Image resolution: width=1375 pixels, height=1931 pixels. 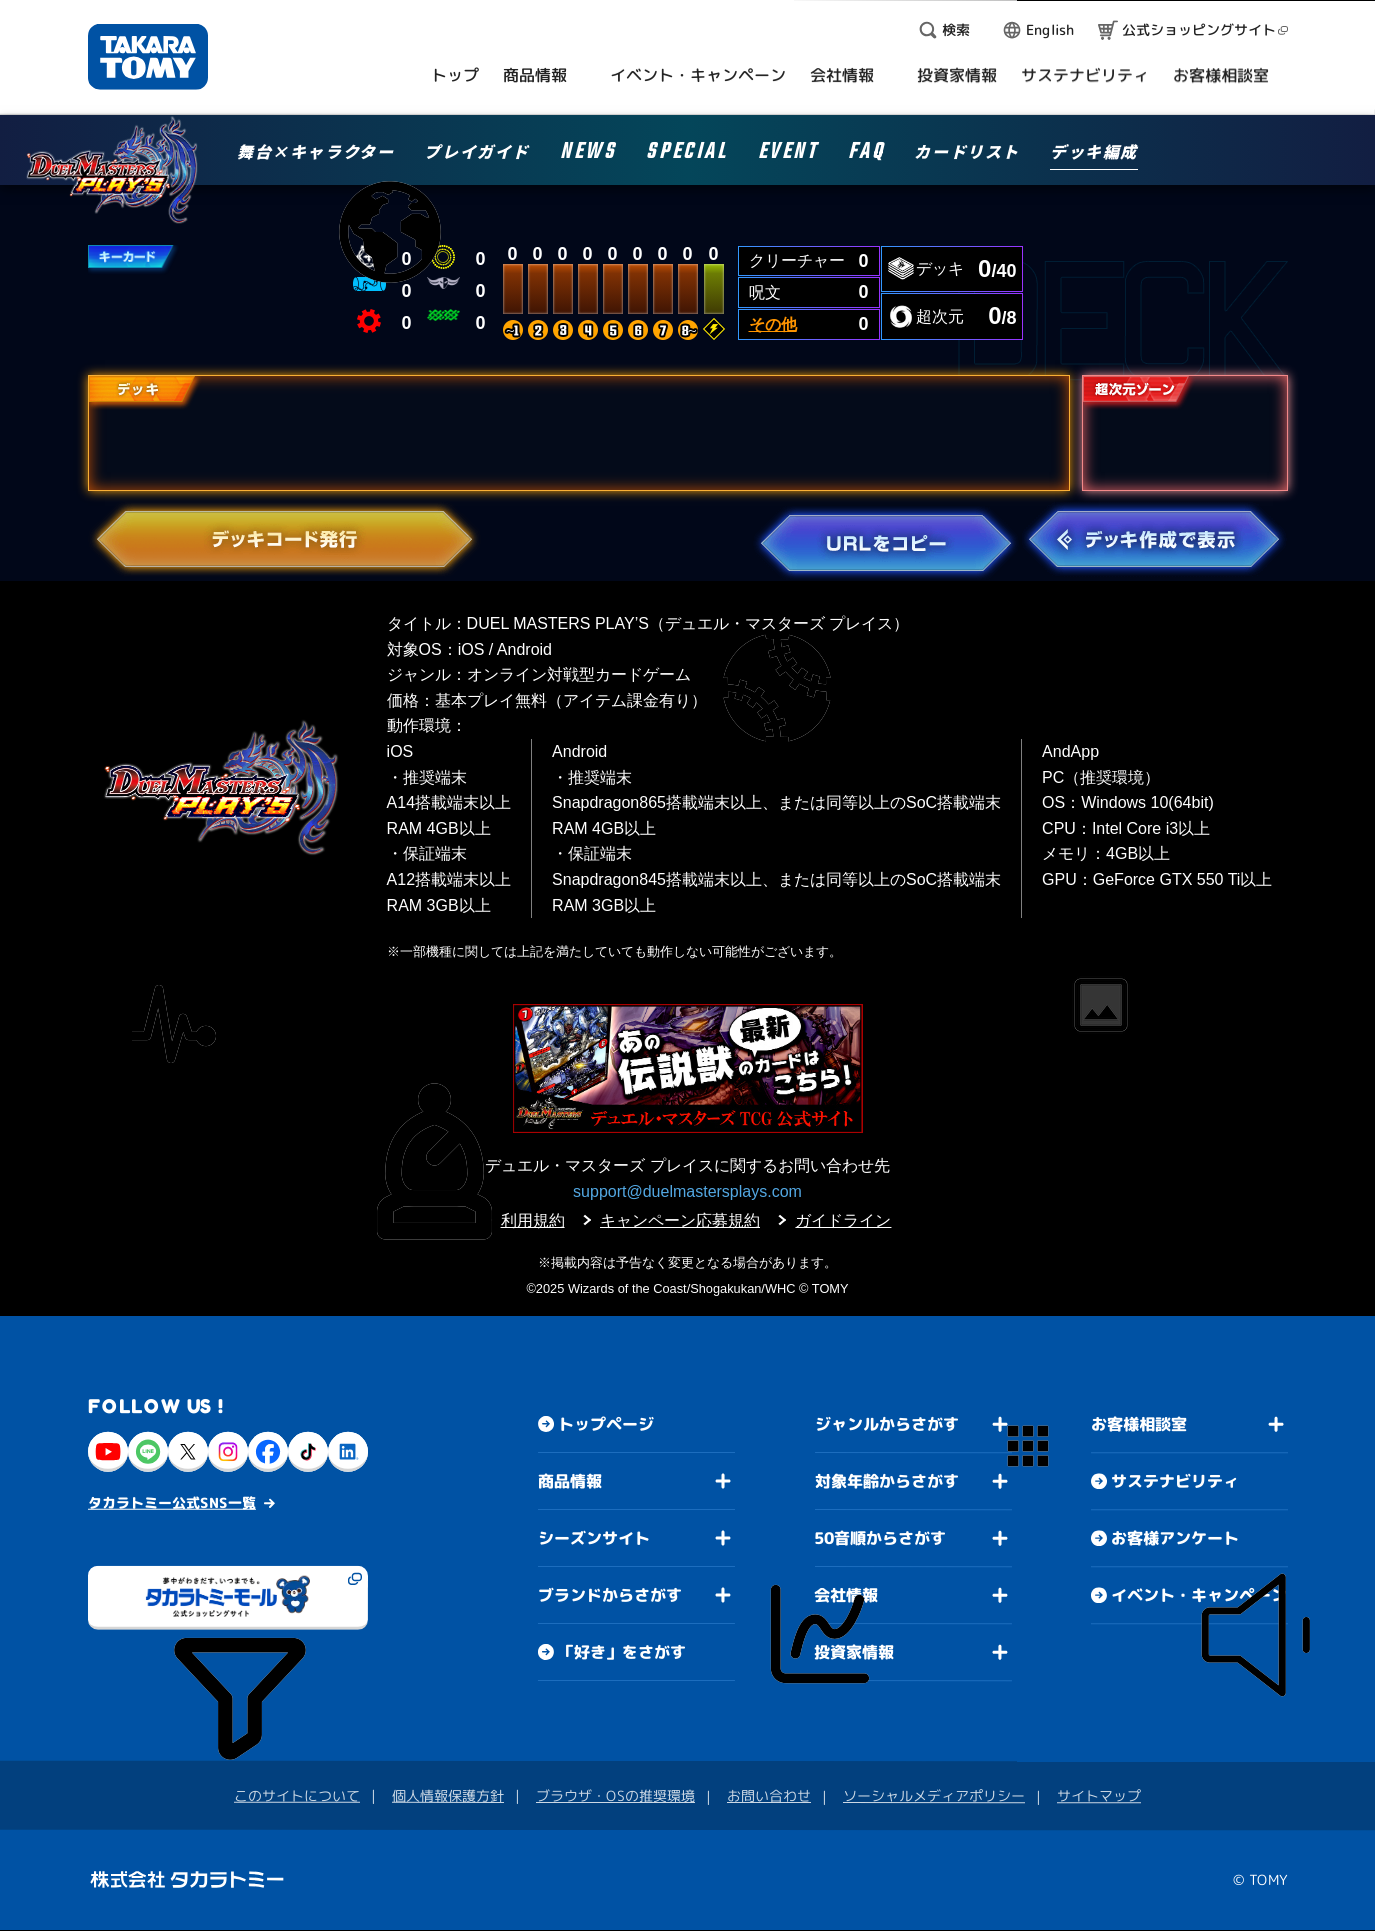 What do you see at coordinates (434, 1165) in the screenshot?
I see `play chess or access board games` at bounding box center [434, 1165].